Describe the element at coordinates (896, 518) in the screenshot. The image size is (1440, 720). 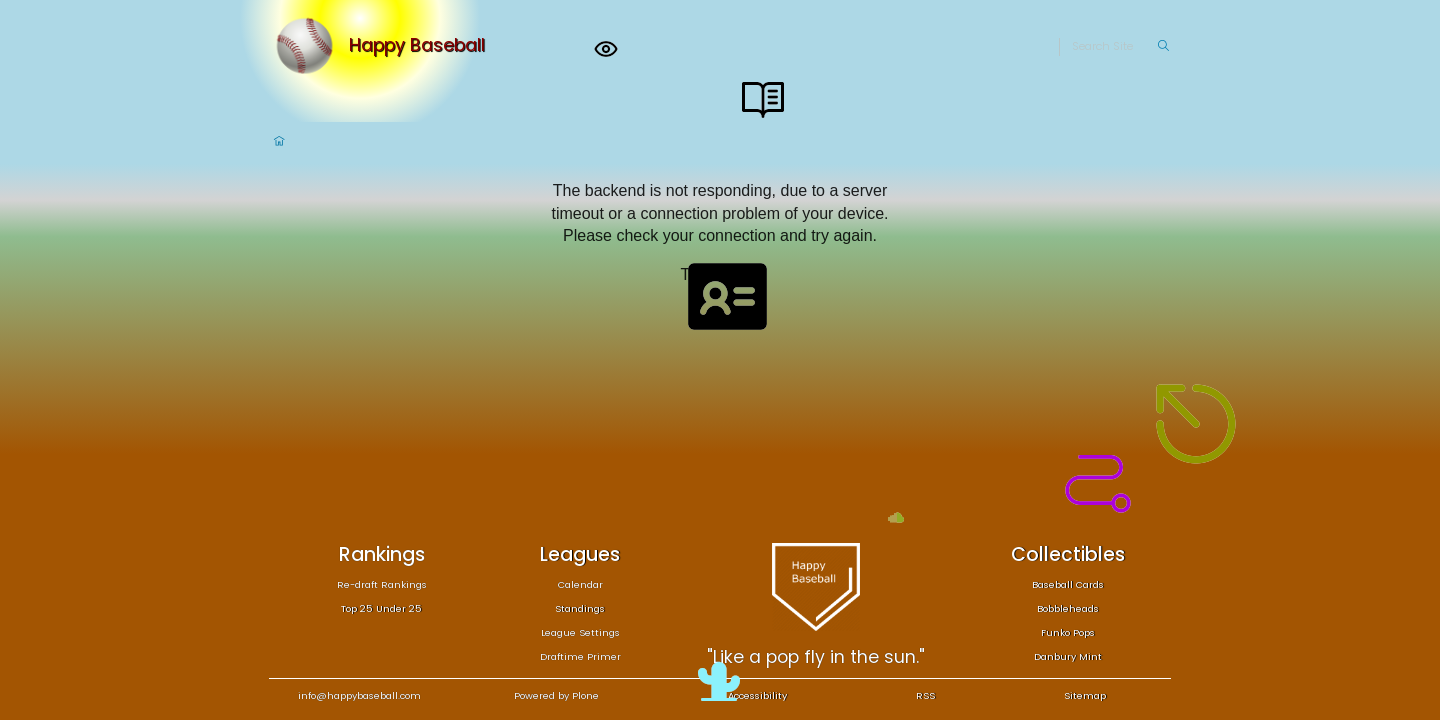
I see `open soundcloud app` at that location.